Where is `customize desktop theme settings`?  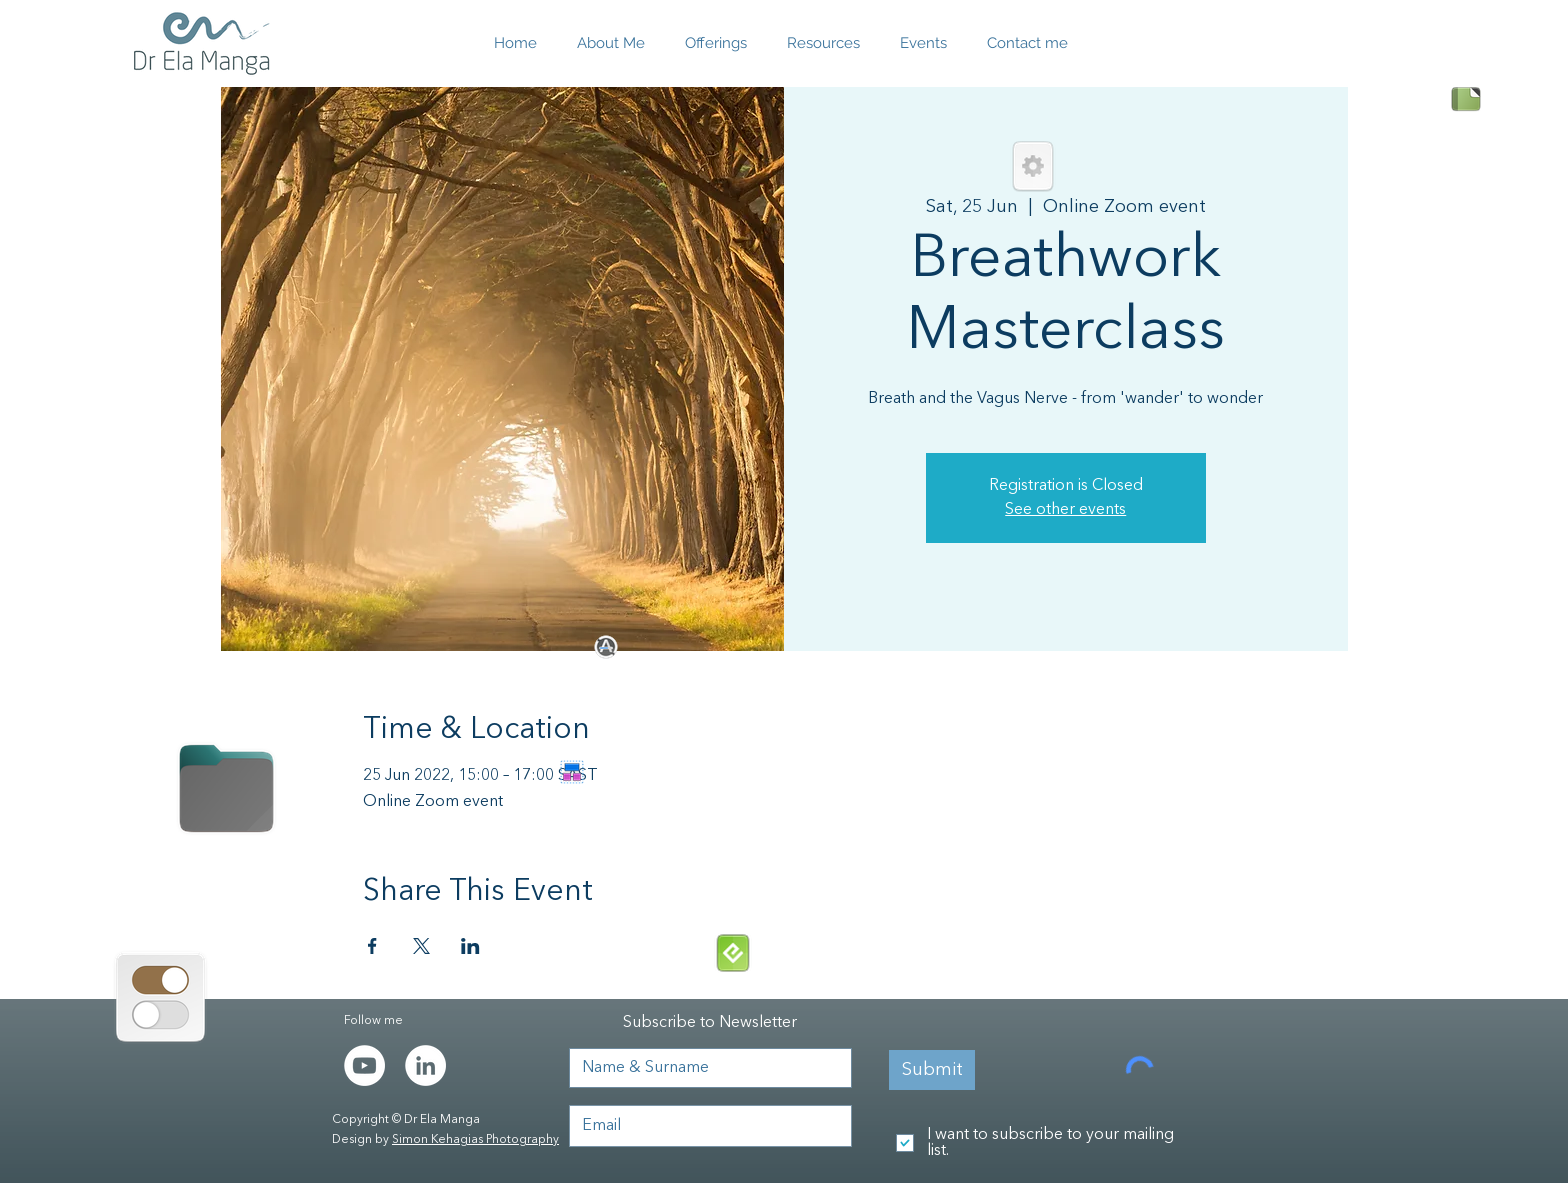 customize desktop theme settings is located at coordinates (1466, 99).